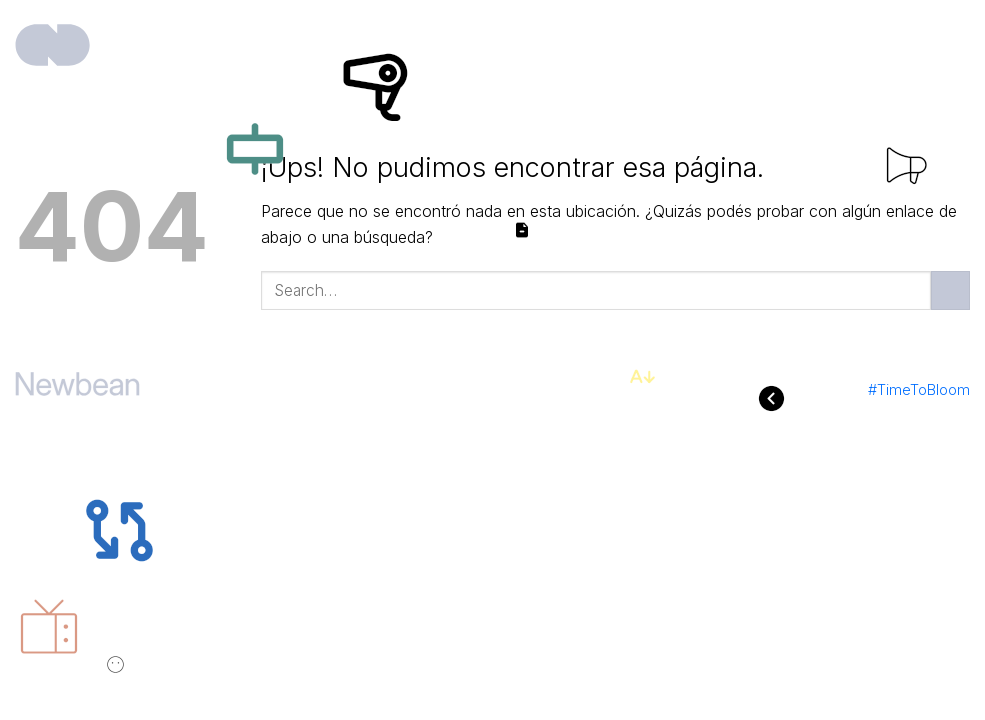 This screenshot has height=720, width=985. Describe the element at coordinates (255, 149) in the screenshot. I see `center align element horizontally` at that location.